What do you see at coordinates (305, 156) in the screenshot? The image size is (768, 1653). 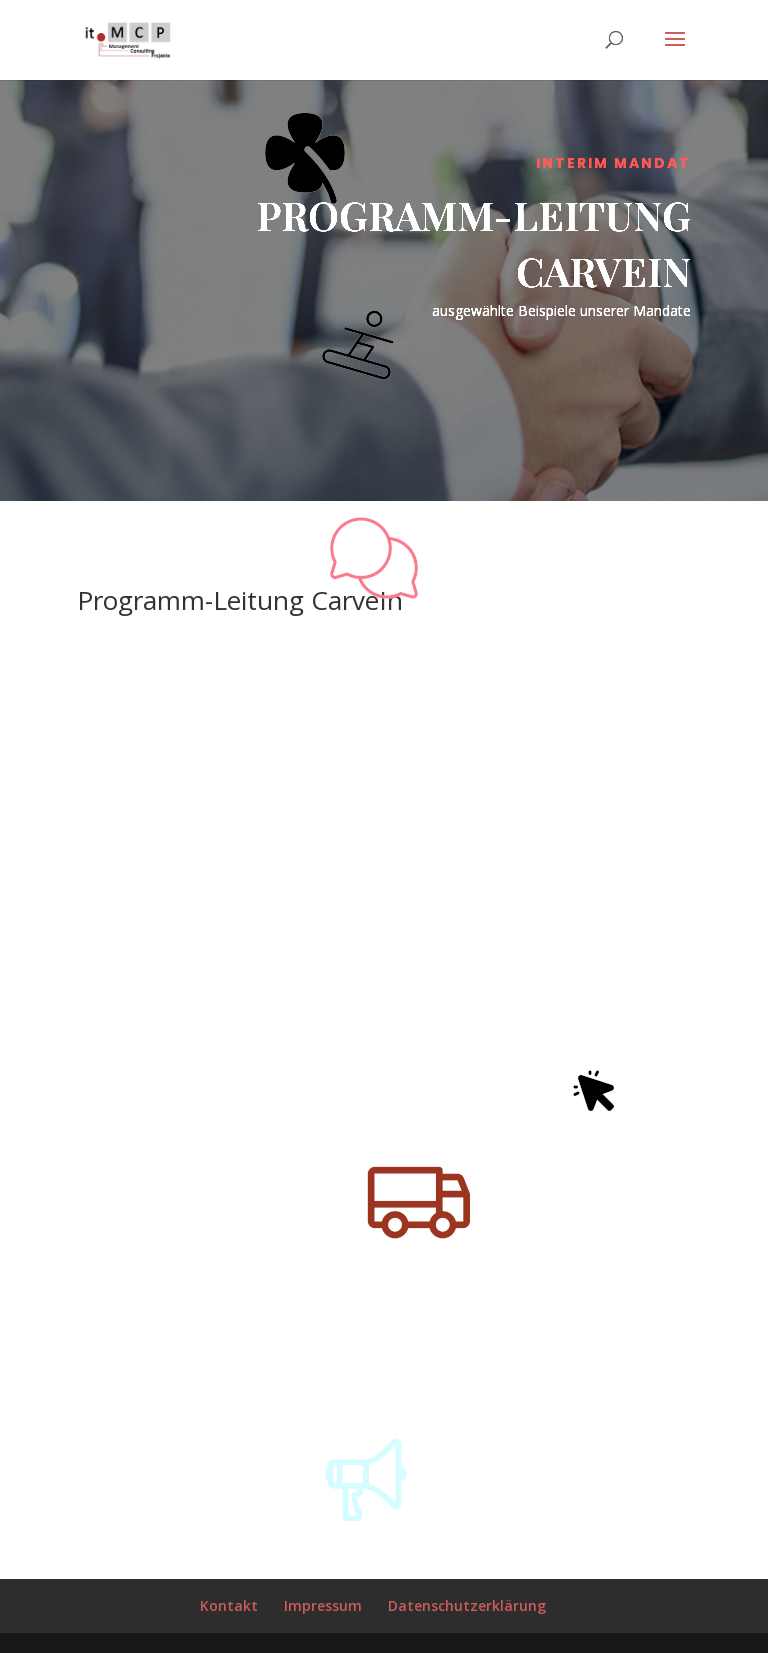 I see `indicates a lucky or bonus reward` at bounding box center [305, 156].